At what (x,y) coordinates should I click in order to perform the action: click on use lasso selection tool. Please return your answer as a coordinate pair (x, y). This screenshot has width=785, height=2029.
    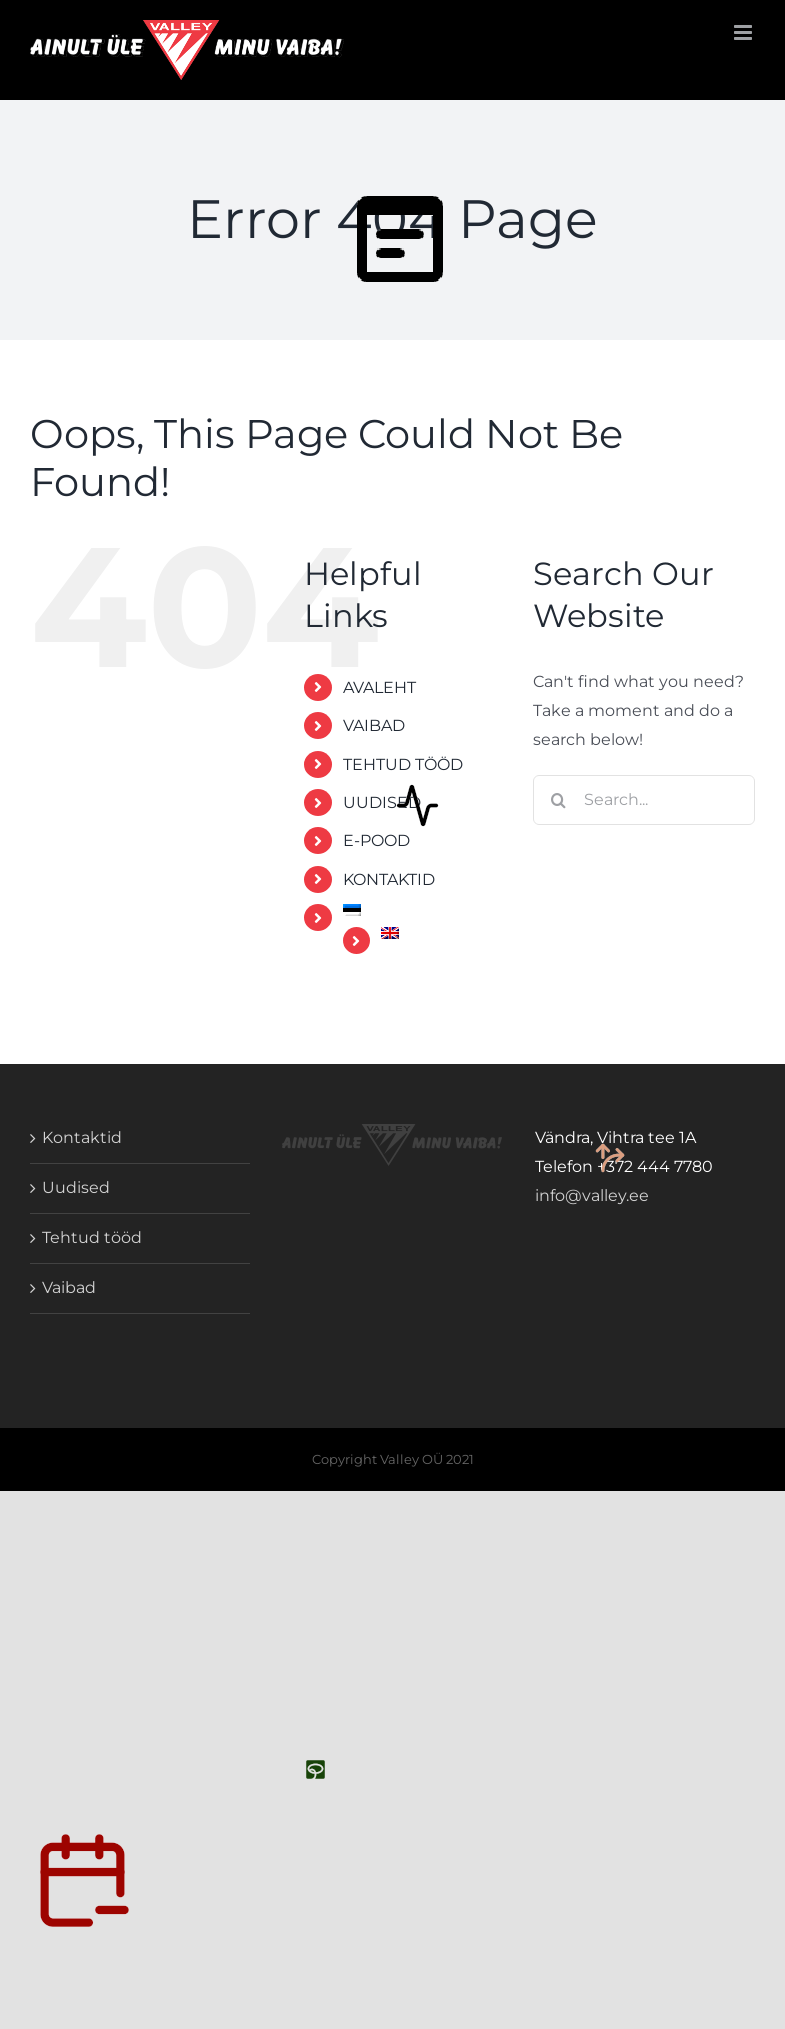
    Looking at the image, I should click on (315, 1769).